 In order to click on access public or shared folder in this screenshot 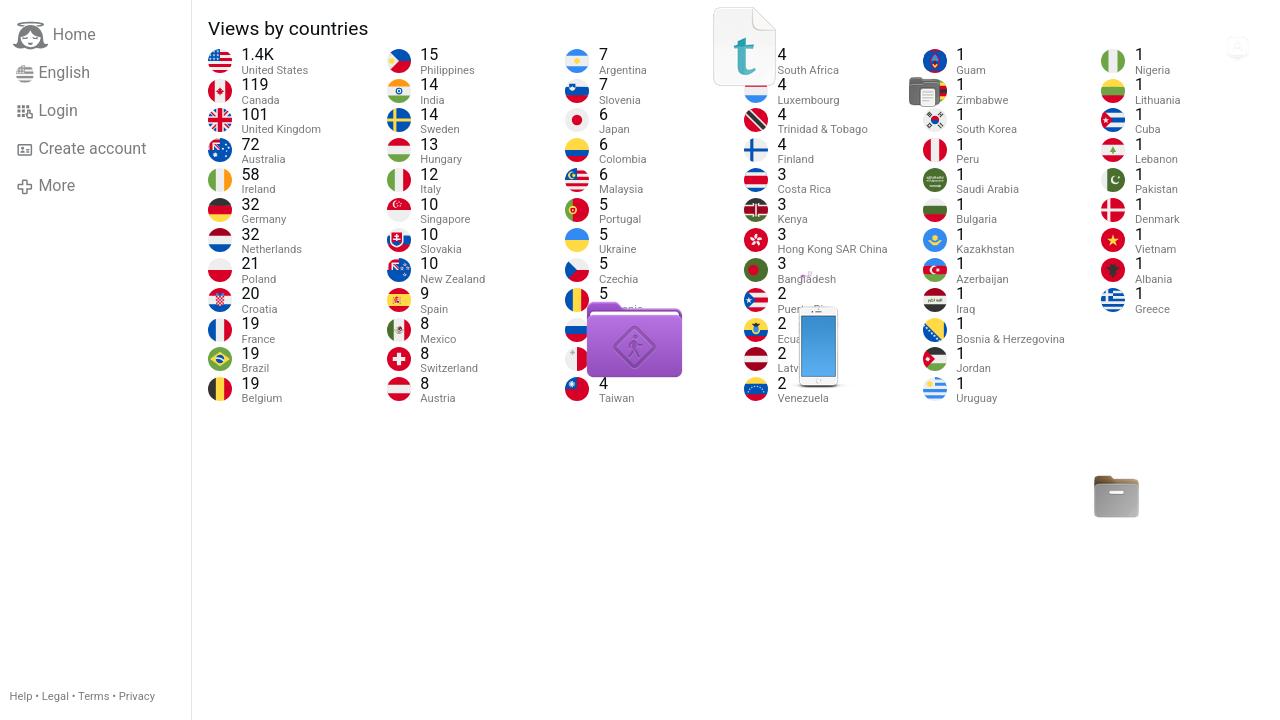, I will do `click(634, 339)`.